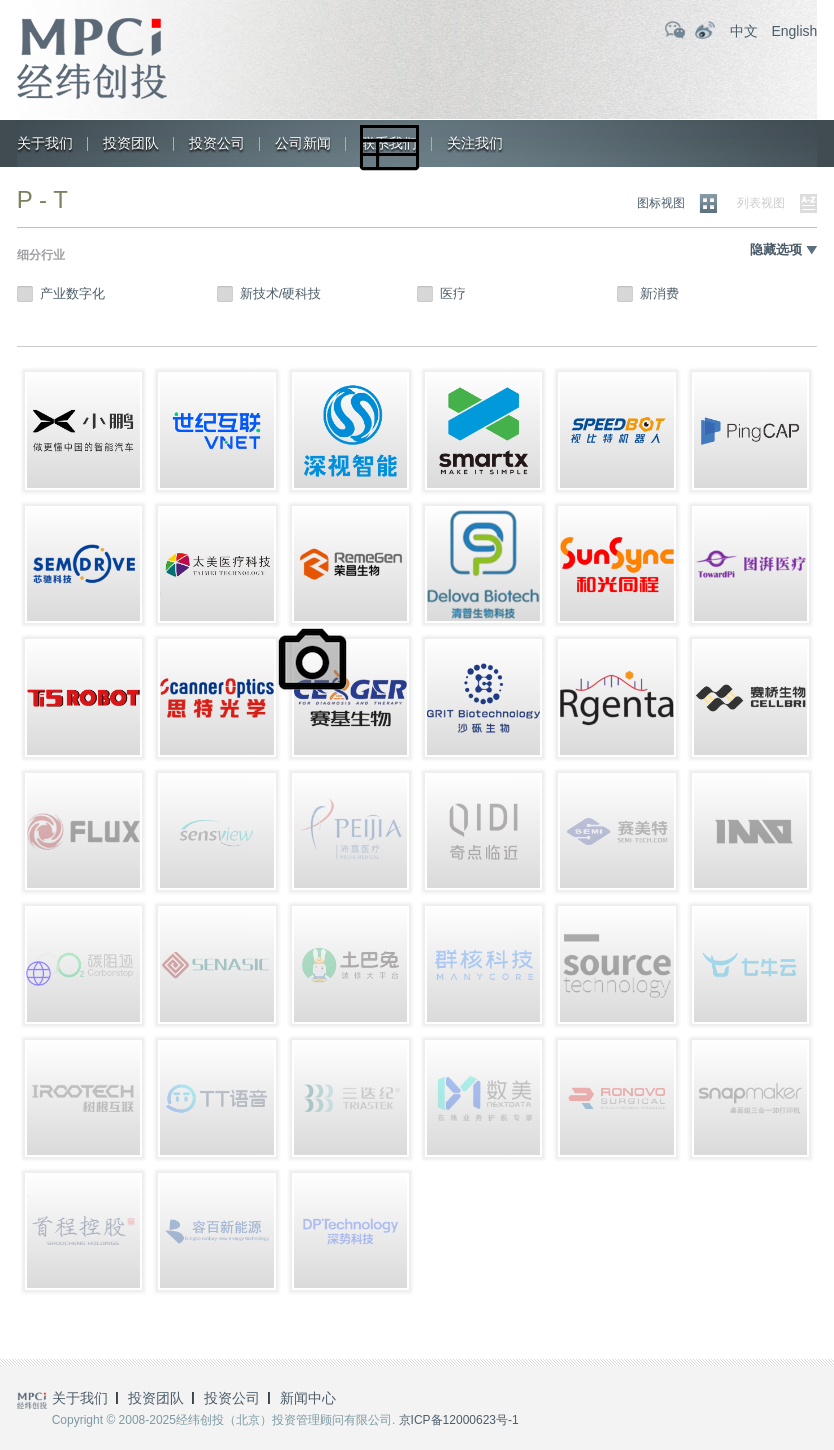 The image size is (834, 1450). What do you see at coordinates (312, 662) in the screenshot?
I see `tap to take a photo` at bounding box center [312, 662].